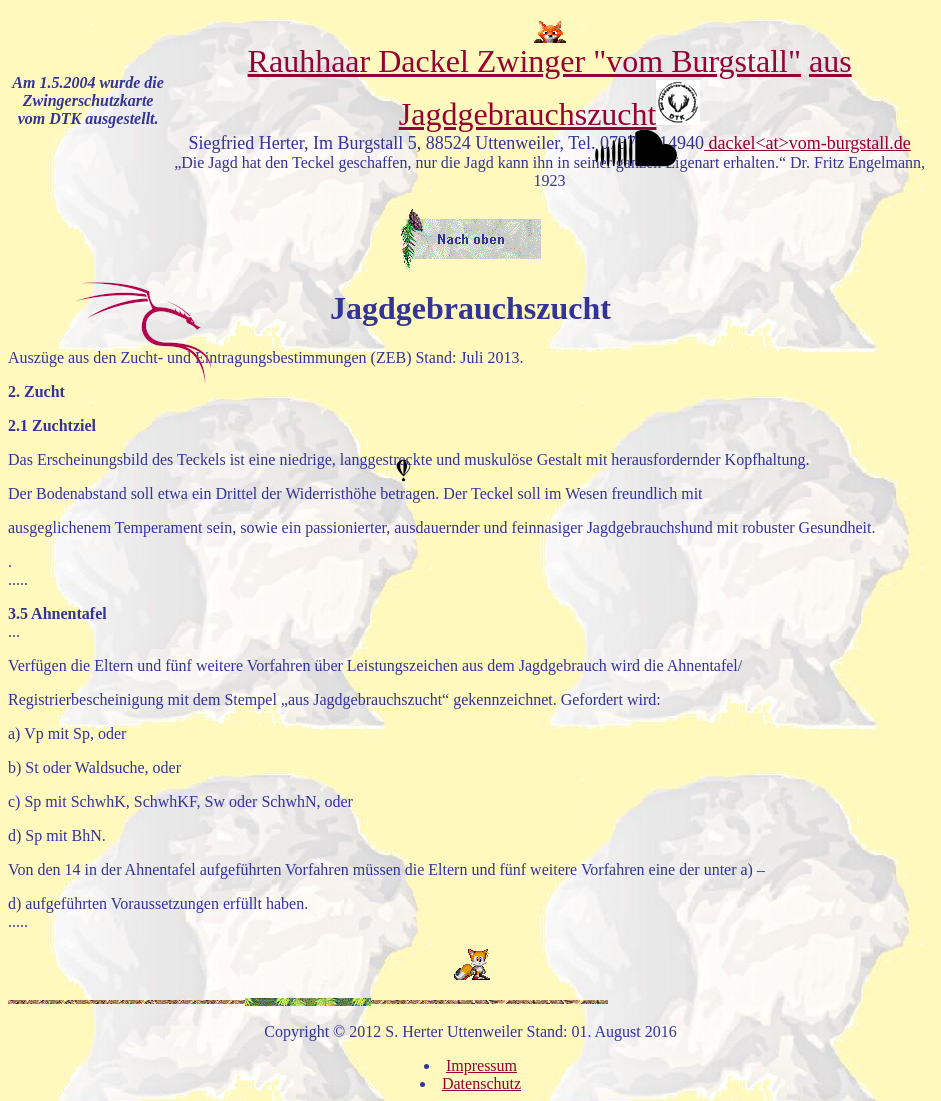 Image resolution: width=941 pixels, height=1101 pixels. What do you see at coordinates (403, 470) in the screenshot?
I see `fly.io logo - cloud hosting and deployment platform` at bounding box center [403, 470].